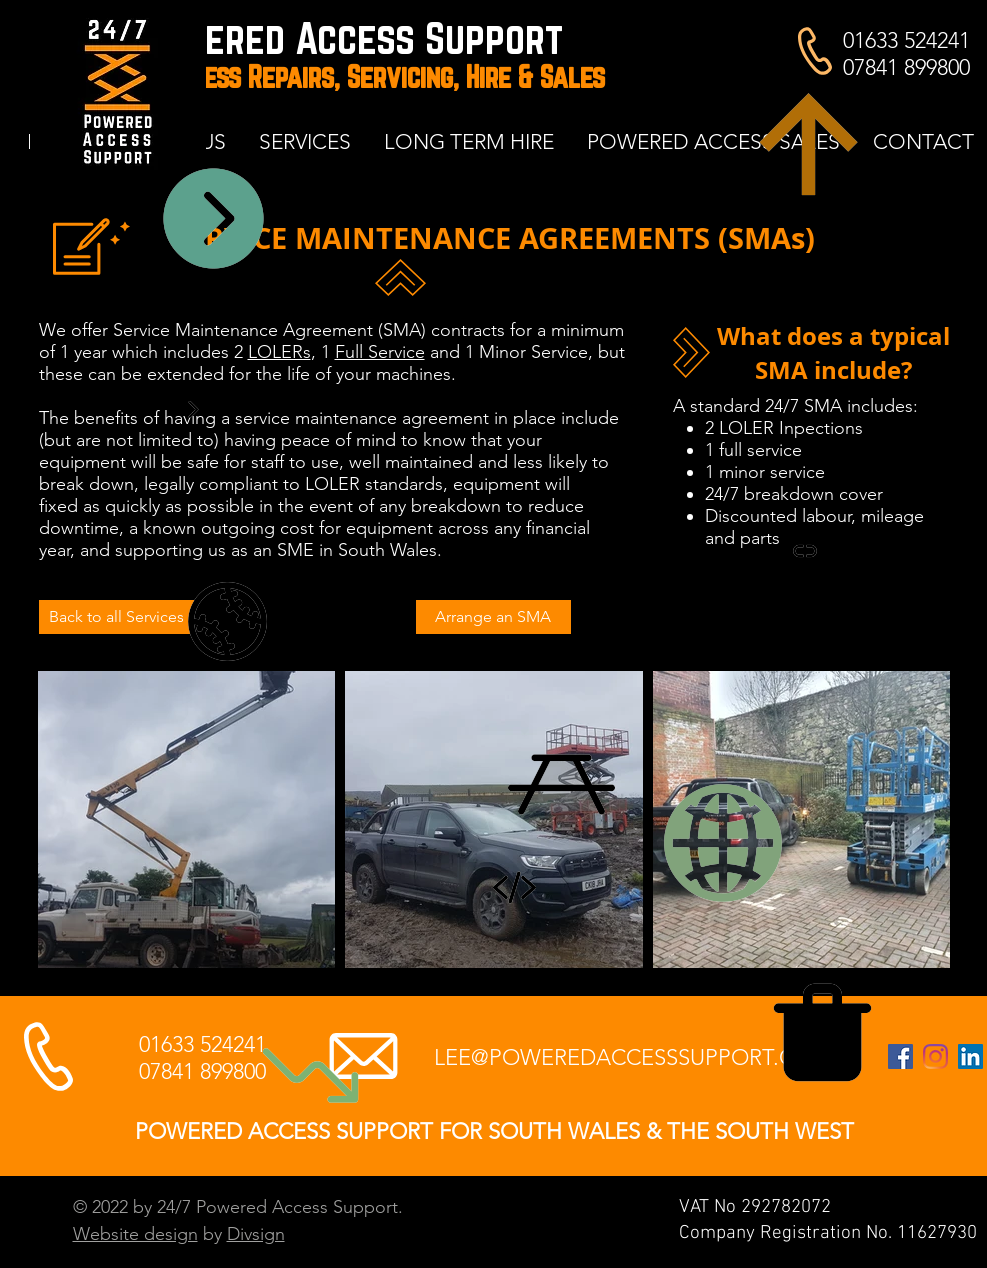 Image resolution: width=987 pixels, height=1268 pixels. I want to click on delete selected item, so click(822, 1032).